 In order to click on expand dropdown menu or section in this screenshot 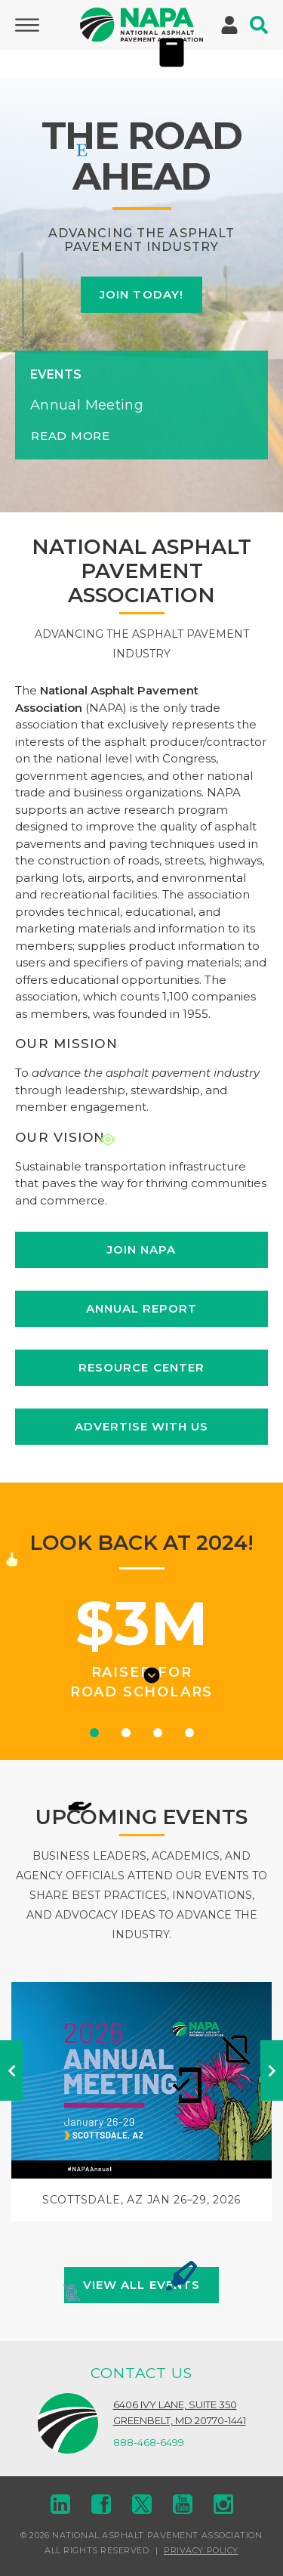, I will do `click(152, 1675)`.